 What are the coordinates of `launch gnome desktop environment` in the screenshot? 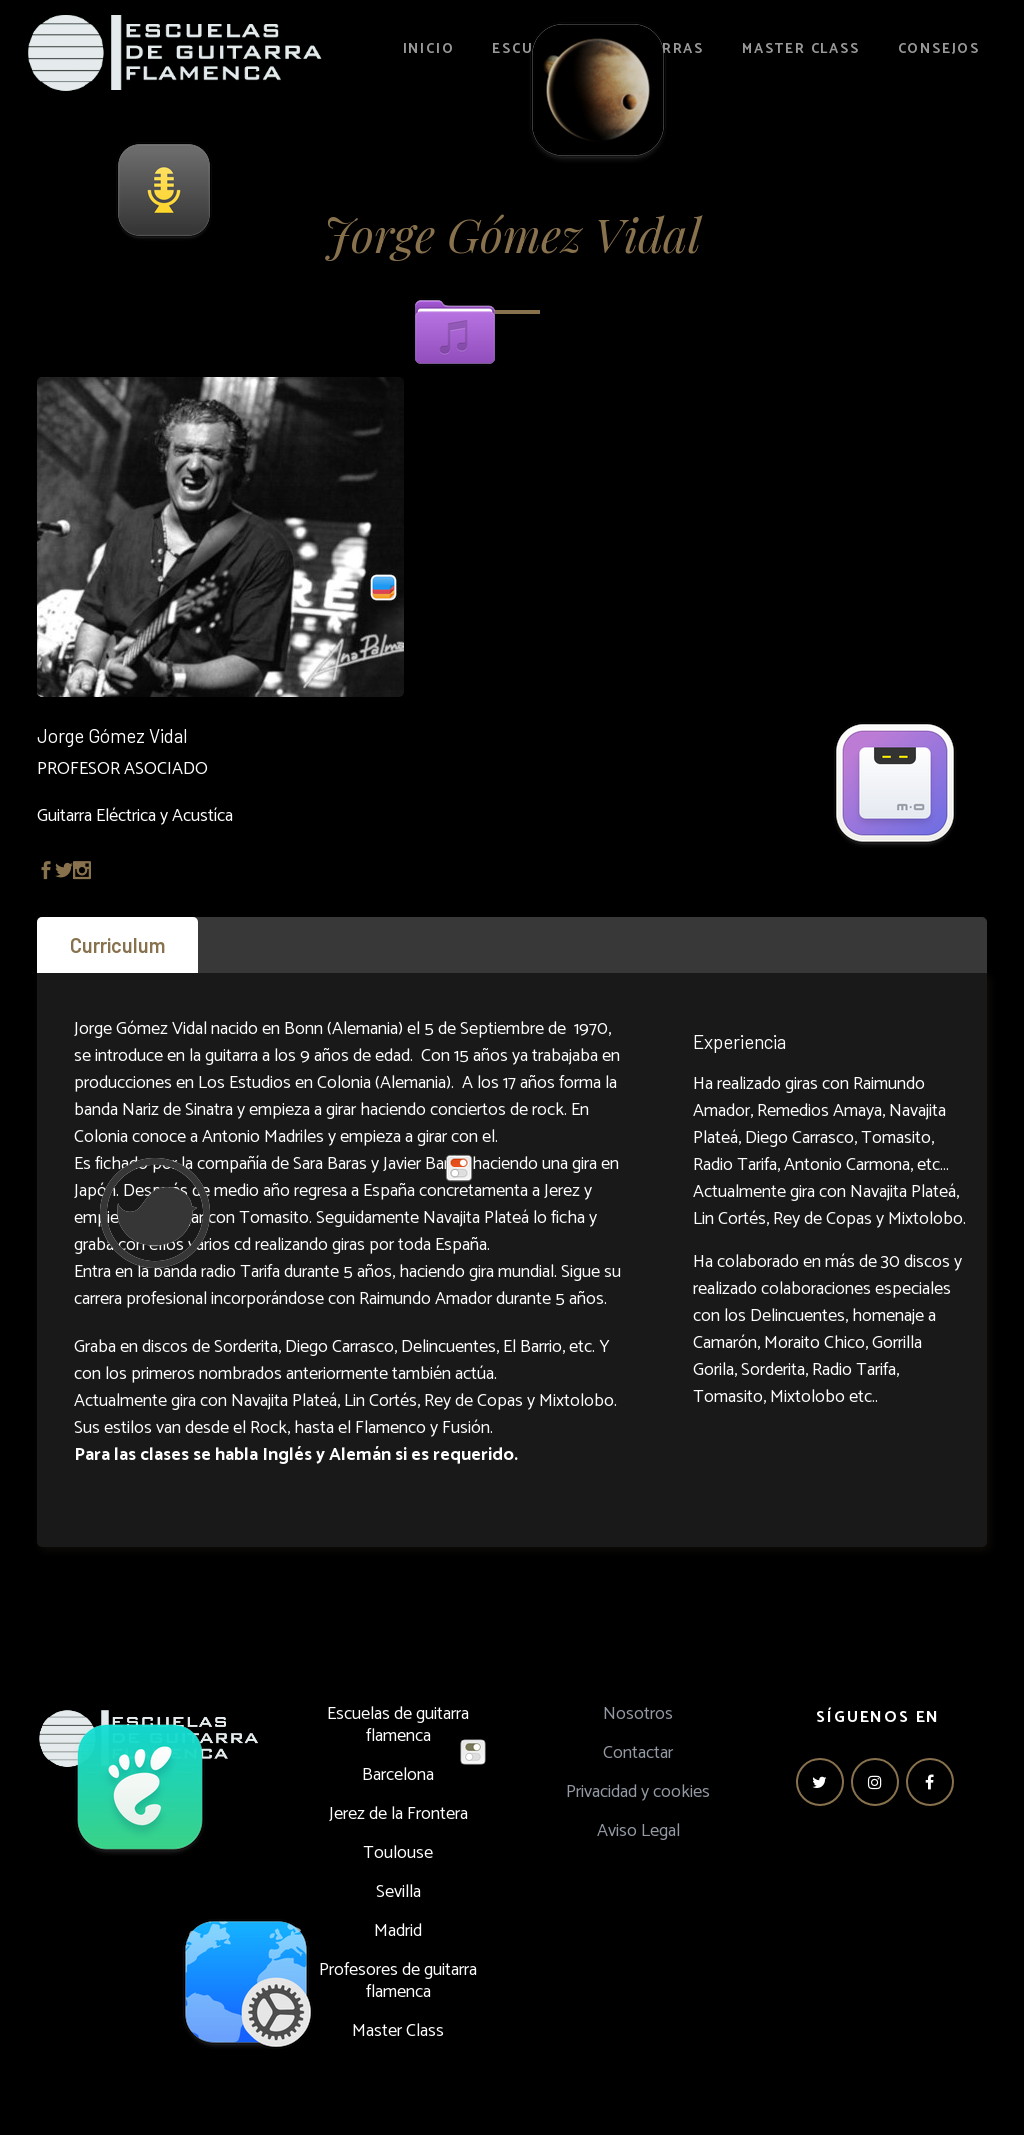 It's located at (140, 1787).